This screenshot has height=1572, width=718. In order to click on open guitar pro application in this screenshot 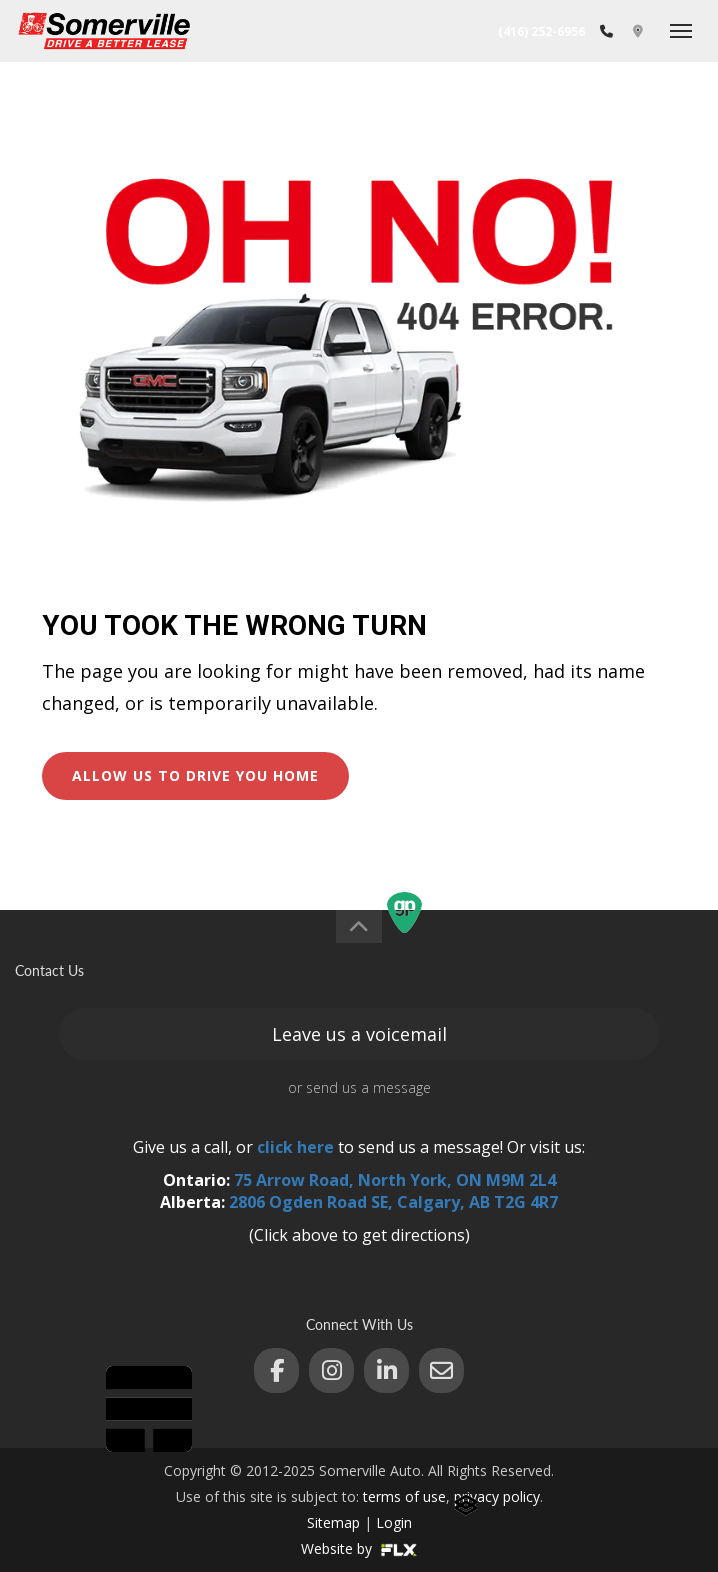, I will do `click(404, 912)`.